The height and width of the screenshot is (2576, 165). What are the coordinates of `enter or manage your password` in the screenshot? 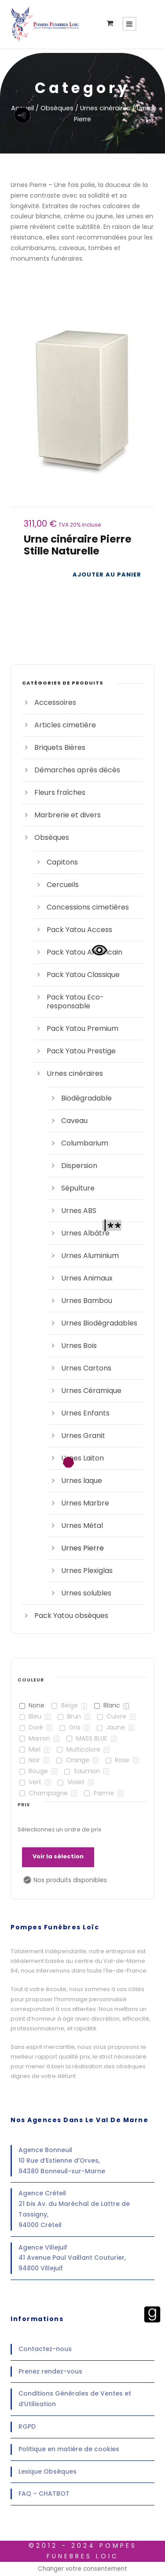 It's located at (112, 1225).